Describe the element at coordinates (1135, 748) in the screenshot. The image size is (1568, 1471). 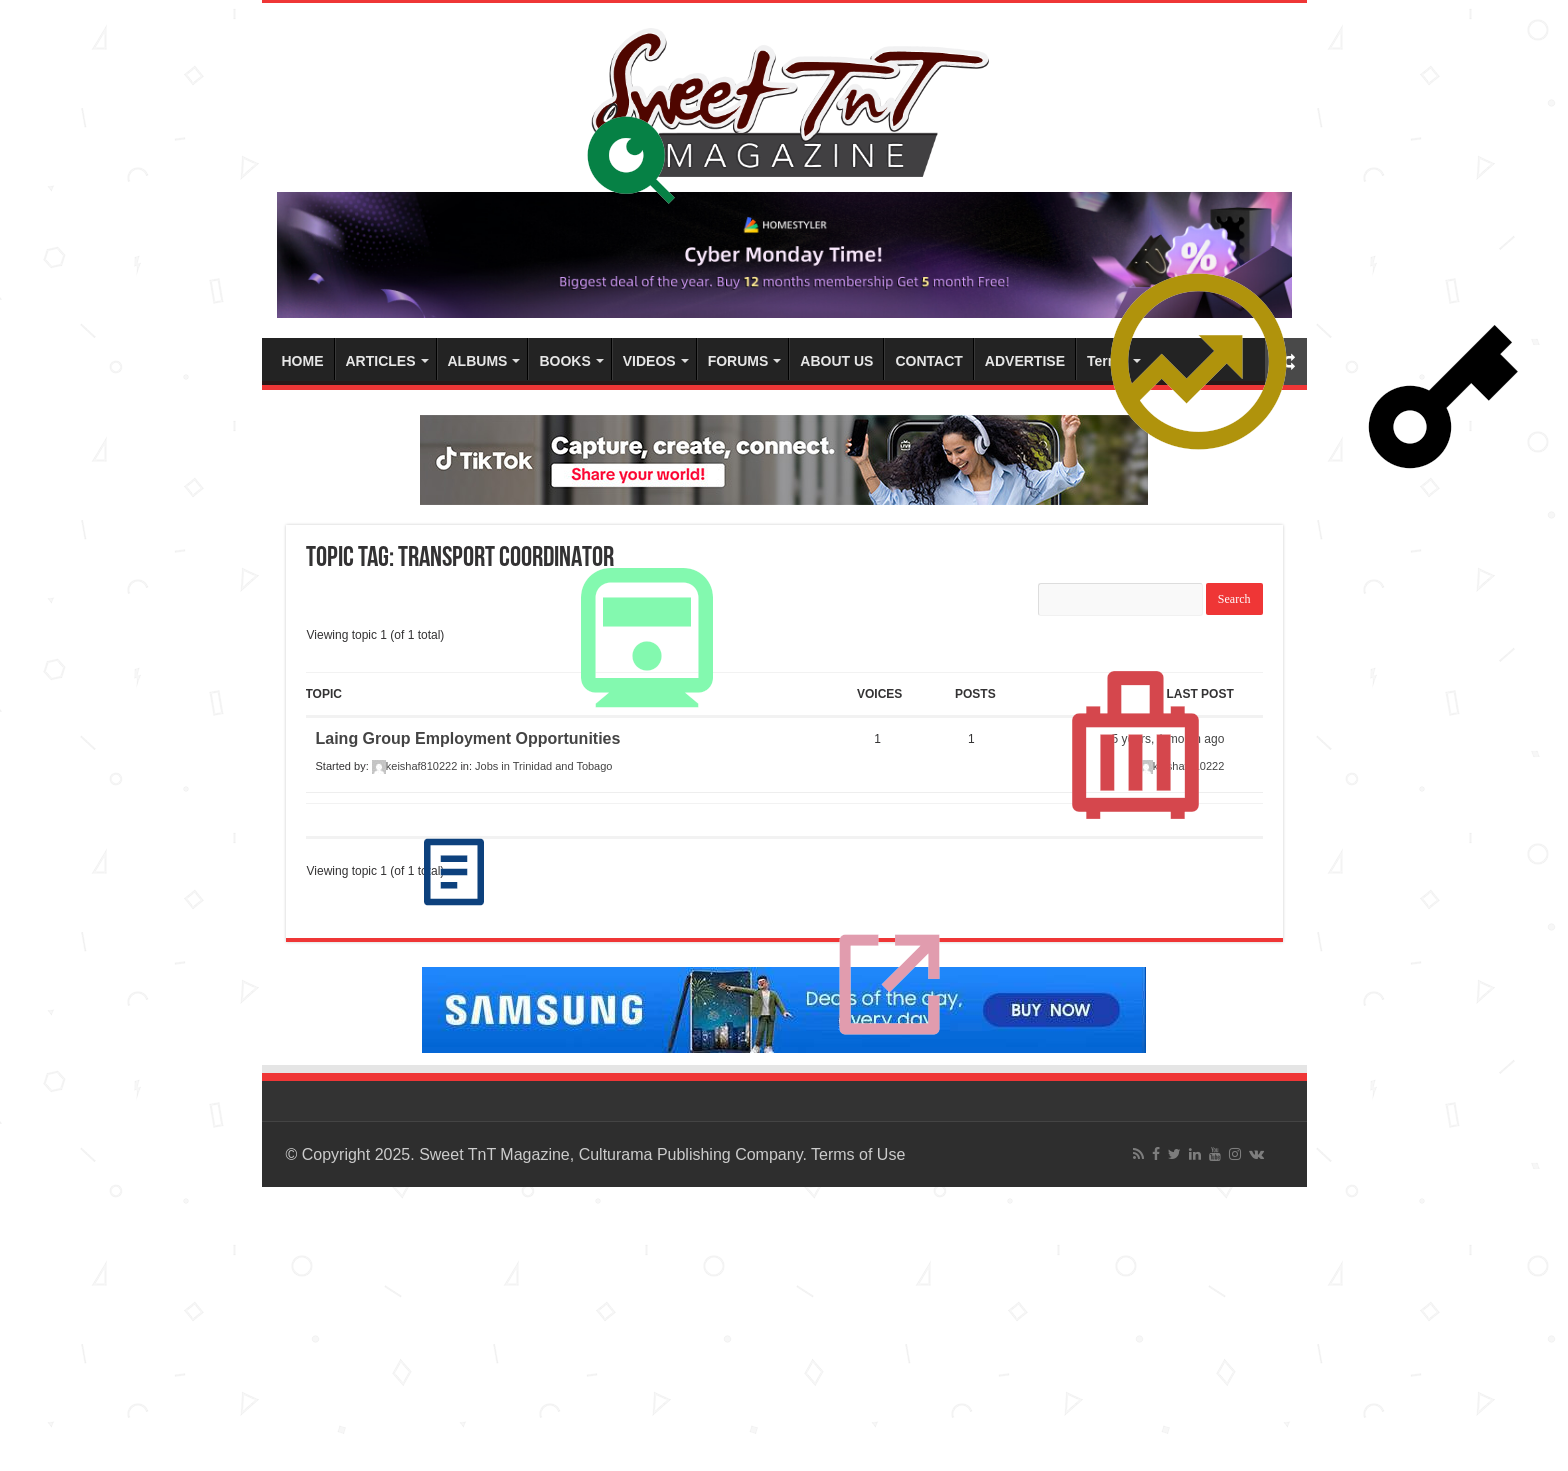
I see `access travel or trip planning features` at that location.